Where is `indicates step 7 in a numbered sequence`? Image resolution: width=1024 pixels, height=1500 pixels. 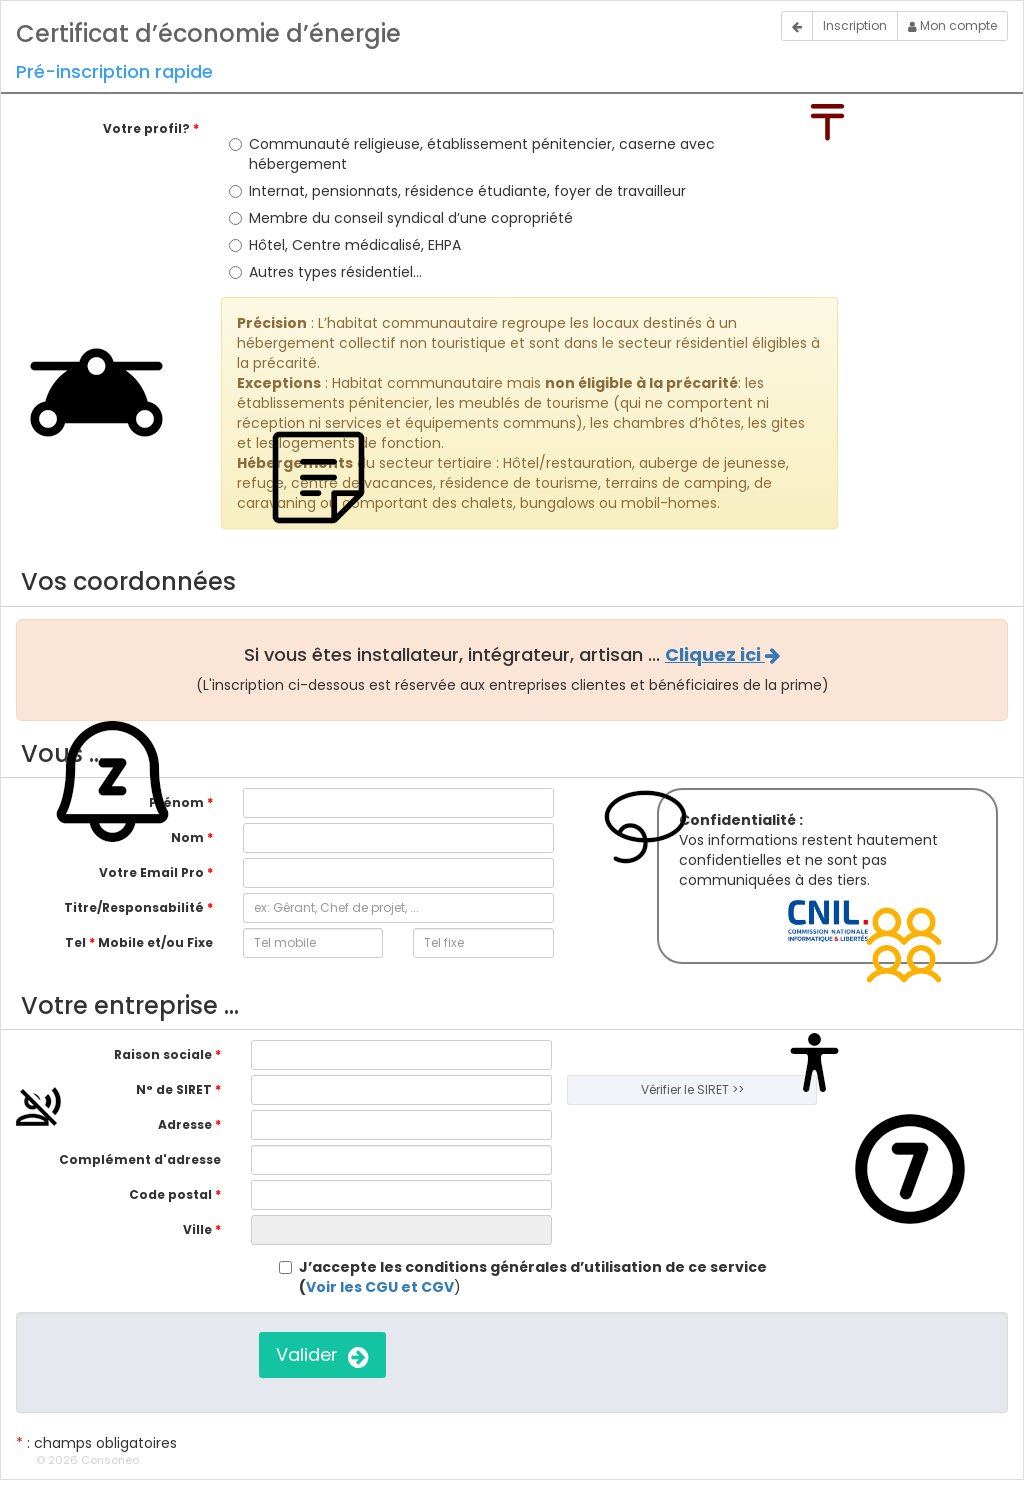 indicates step 7 in a numbered sequence is located at coordinates (910, 1169).